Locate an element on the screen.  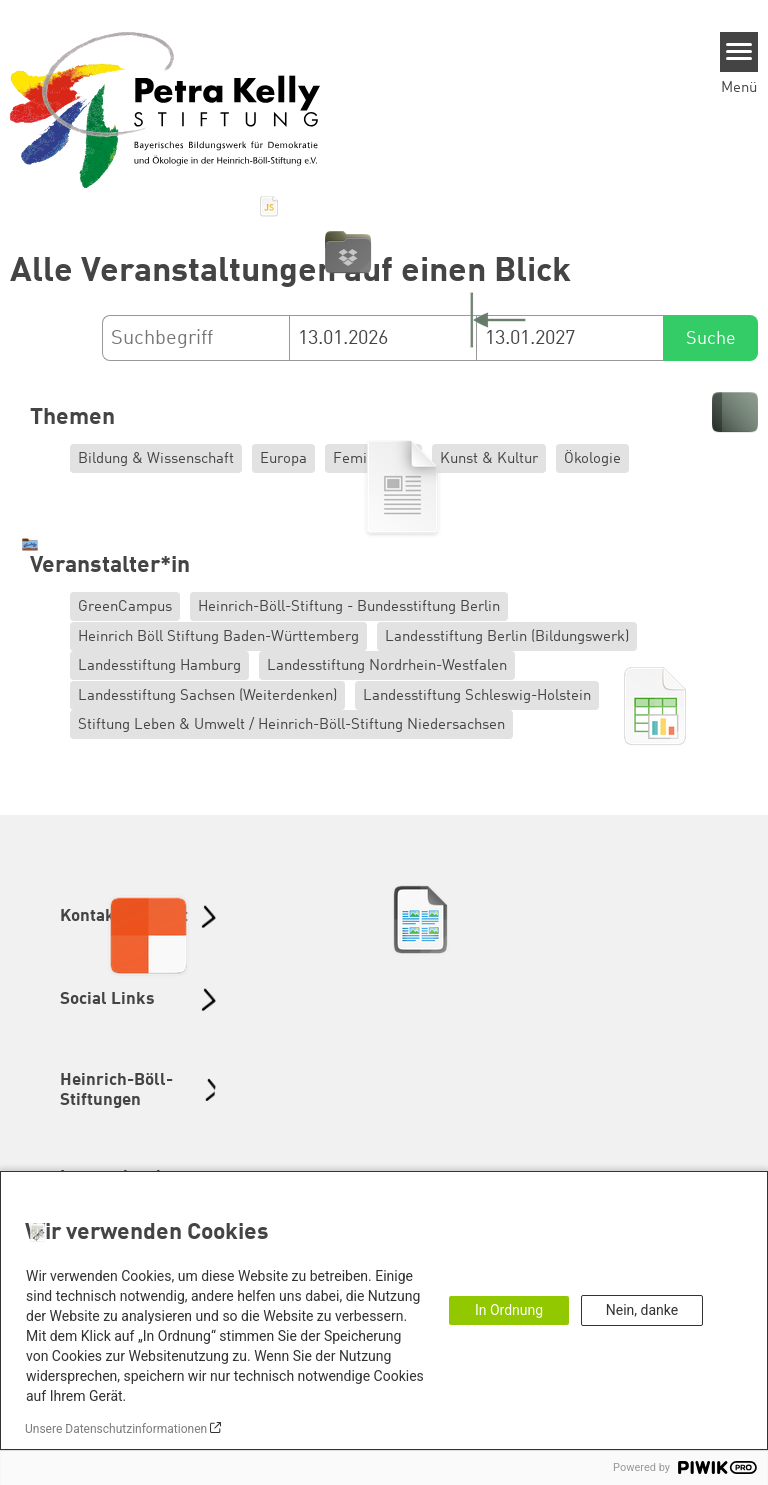
a javascript file in the file system is located at coordinates (269, 206).